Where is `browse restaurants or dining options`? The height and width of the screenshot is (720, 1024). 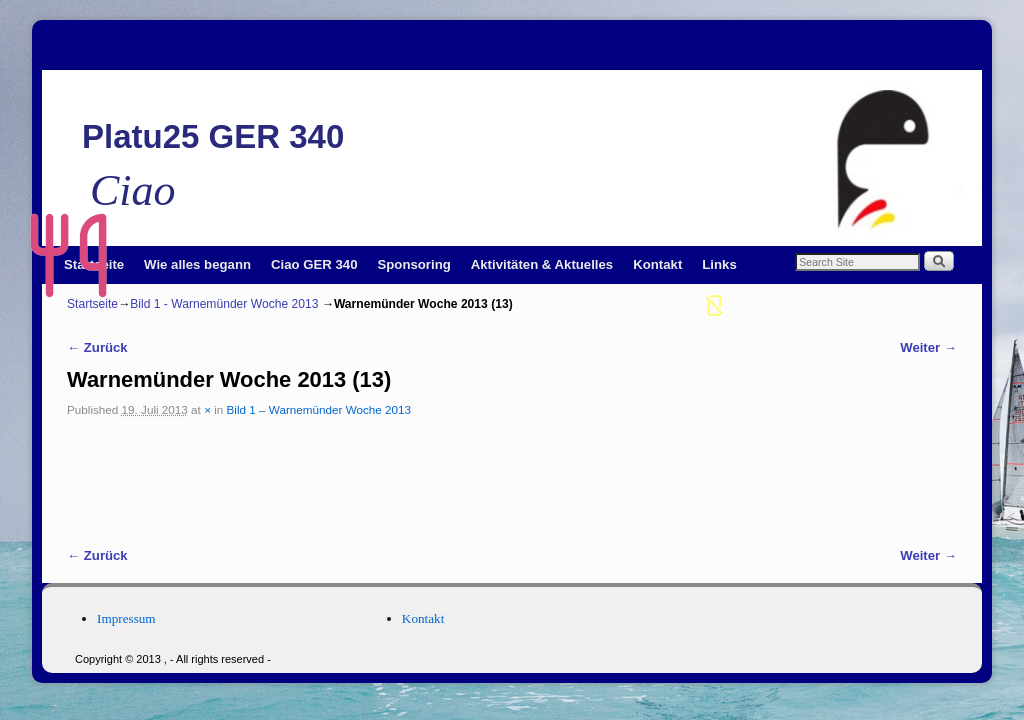
browse restaurants or dining options is located at coordinates (68, 255).